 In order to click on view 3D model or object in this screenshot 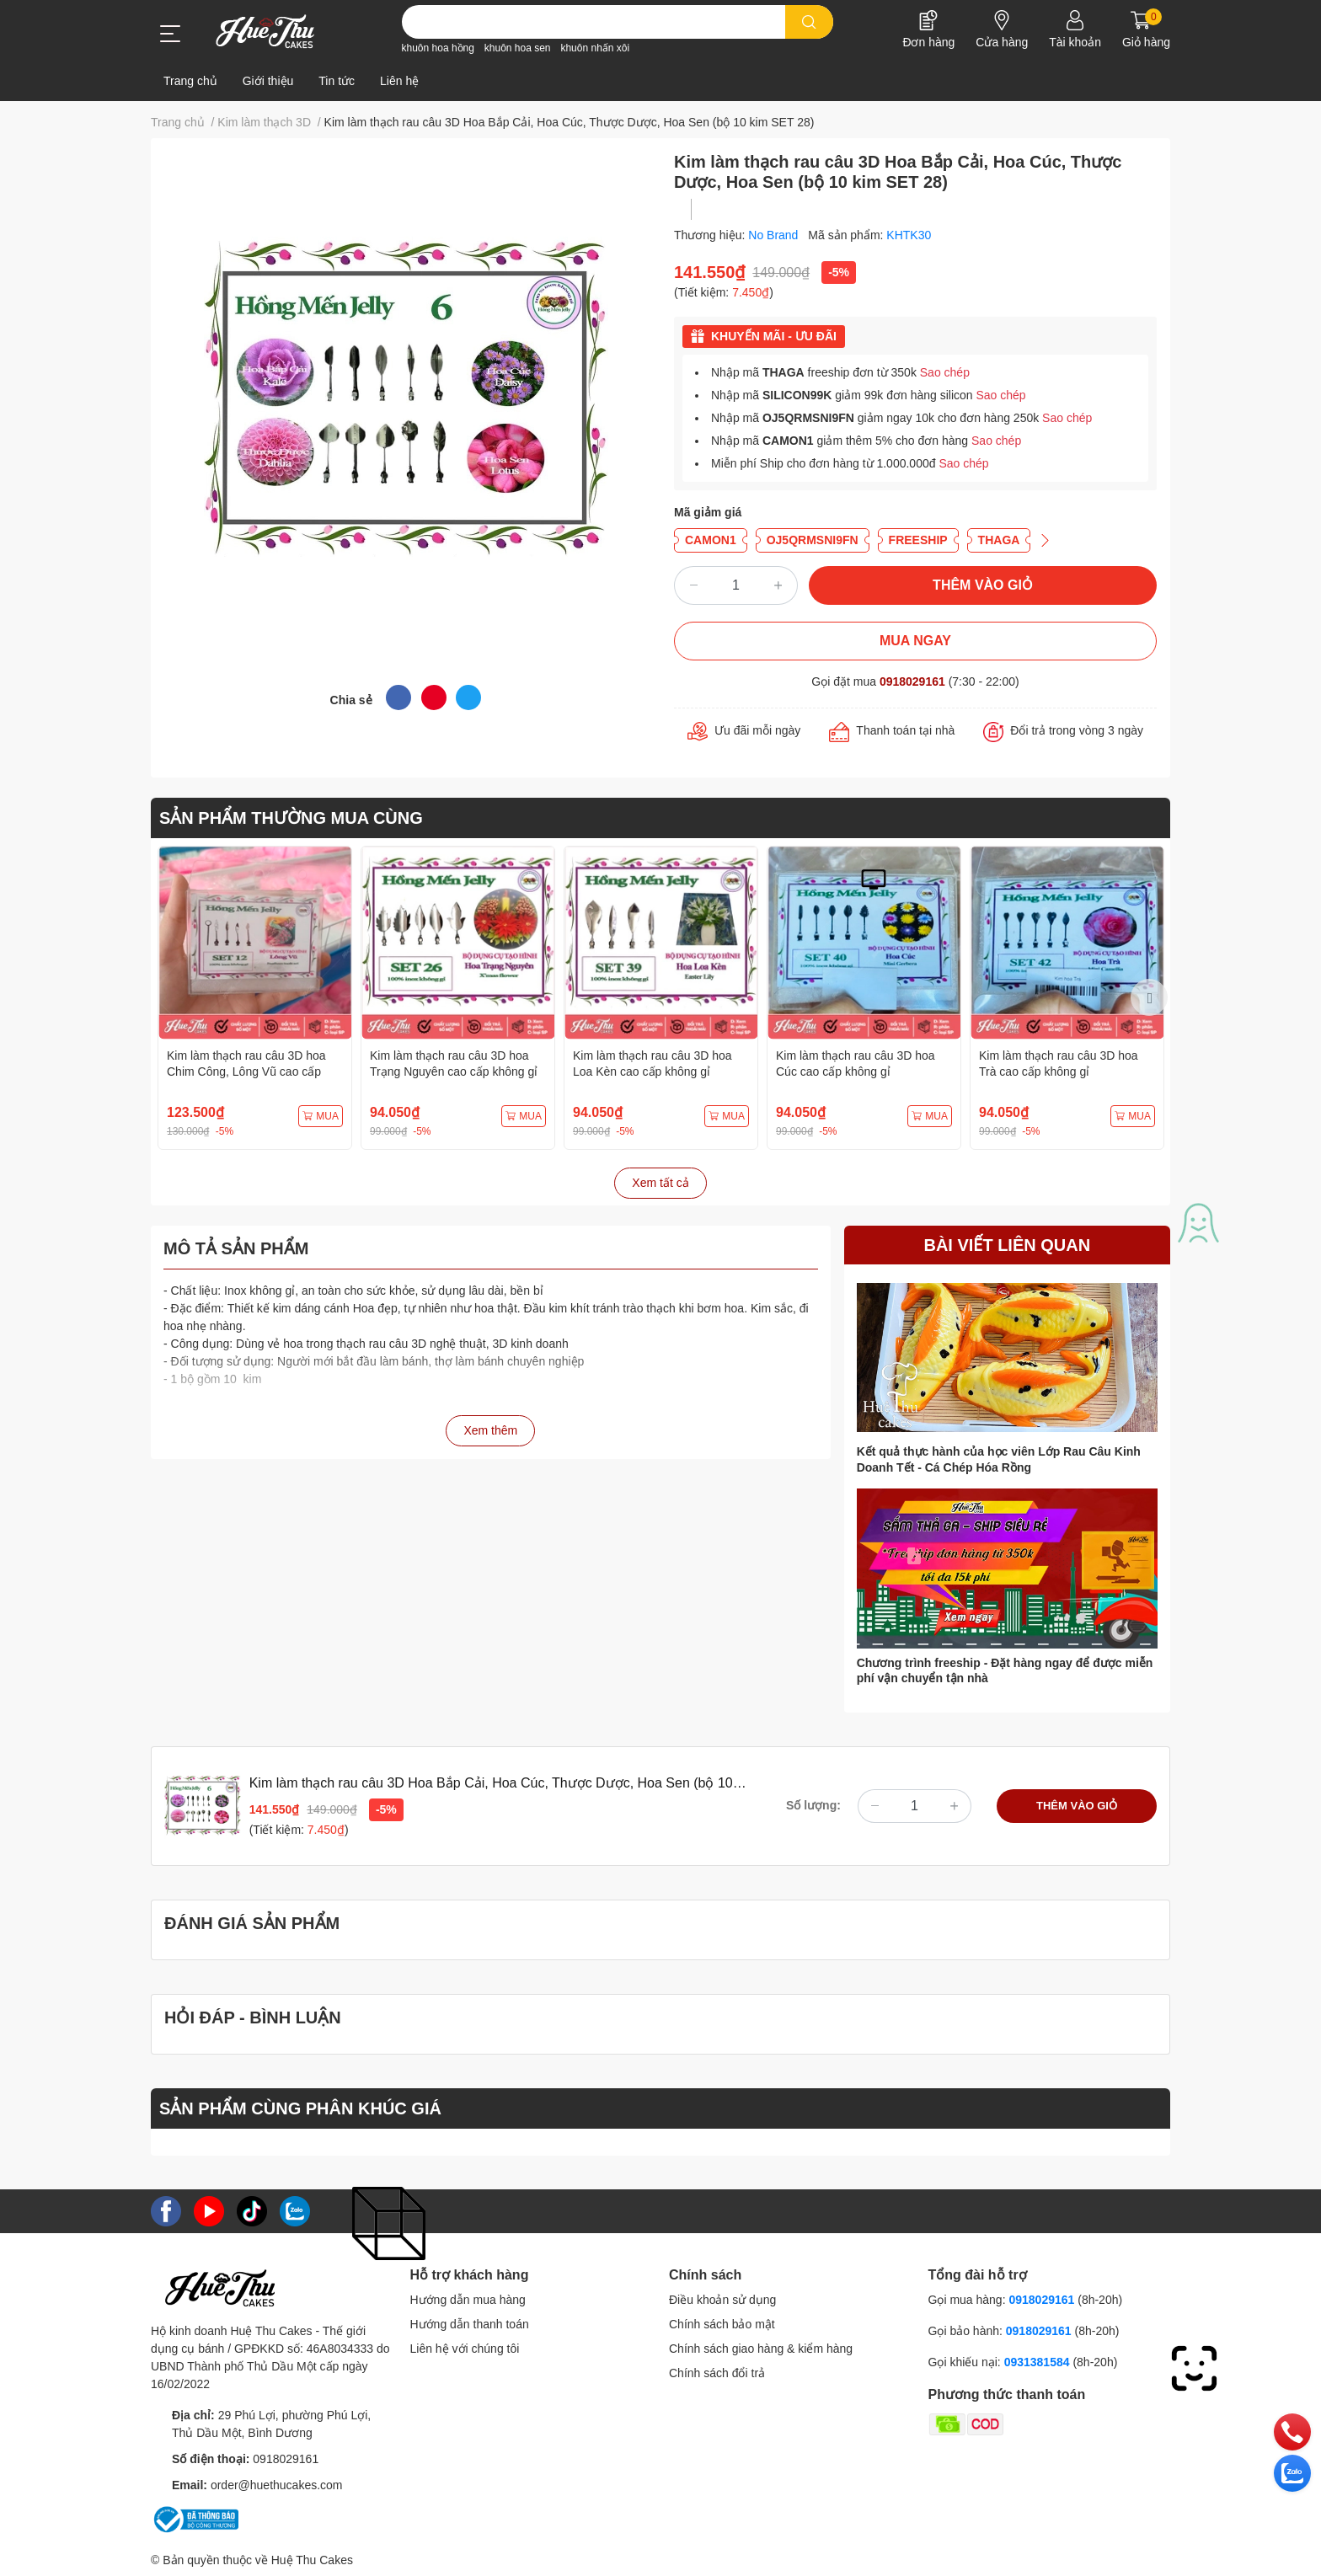, I will do `click(388, 2223)`.